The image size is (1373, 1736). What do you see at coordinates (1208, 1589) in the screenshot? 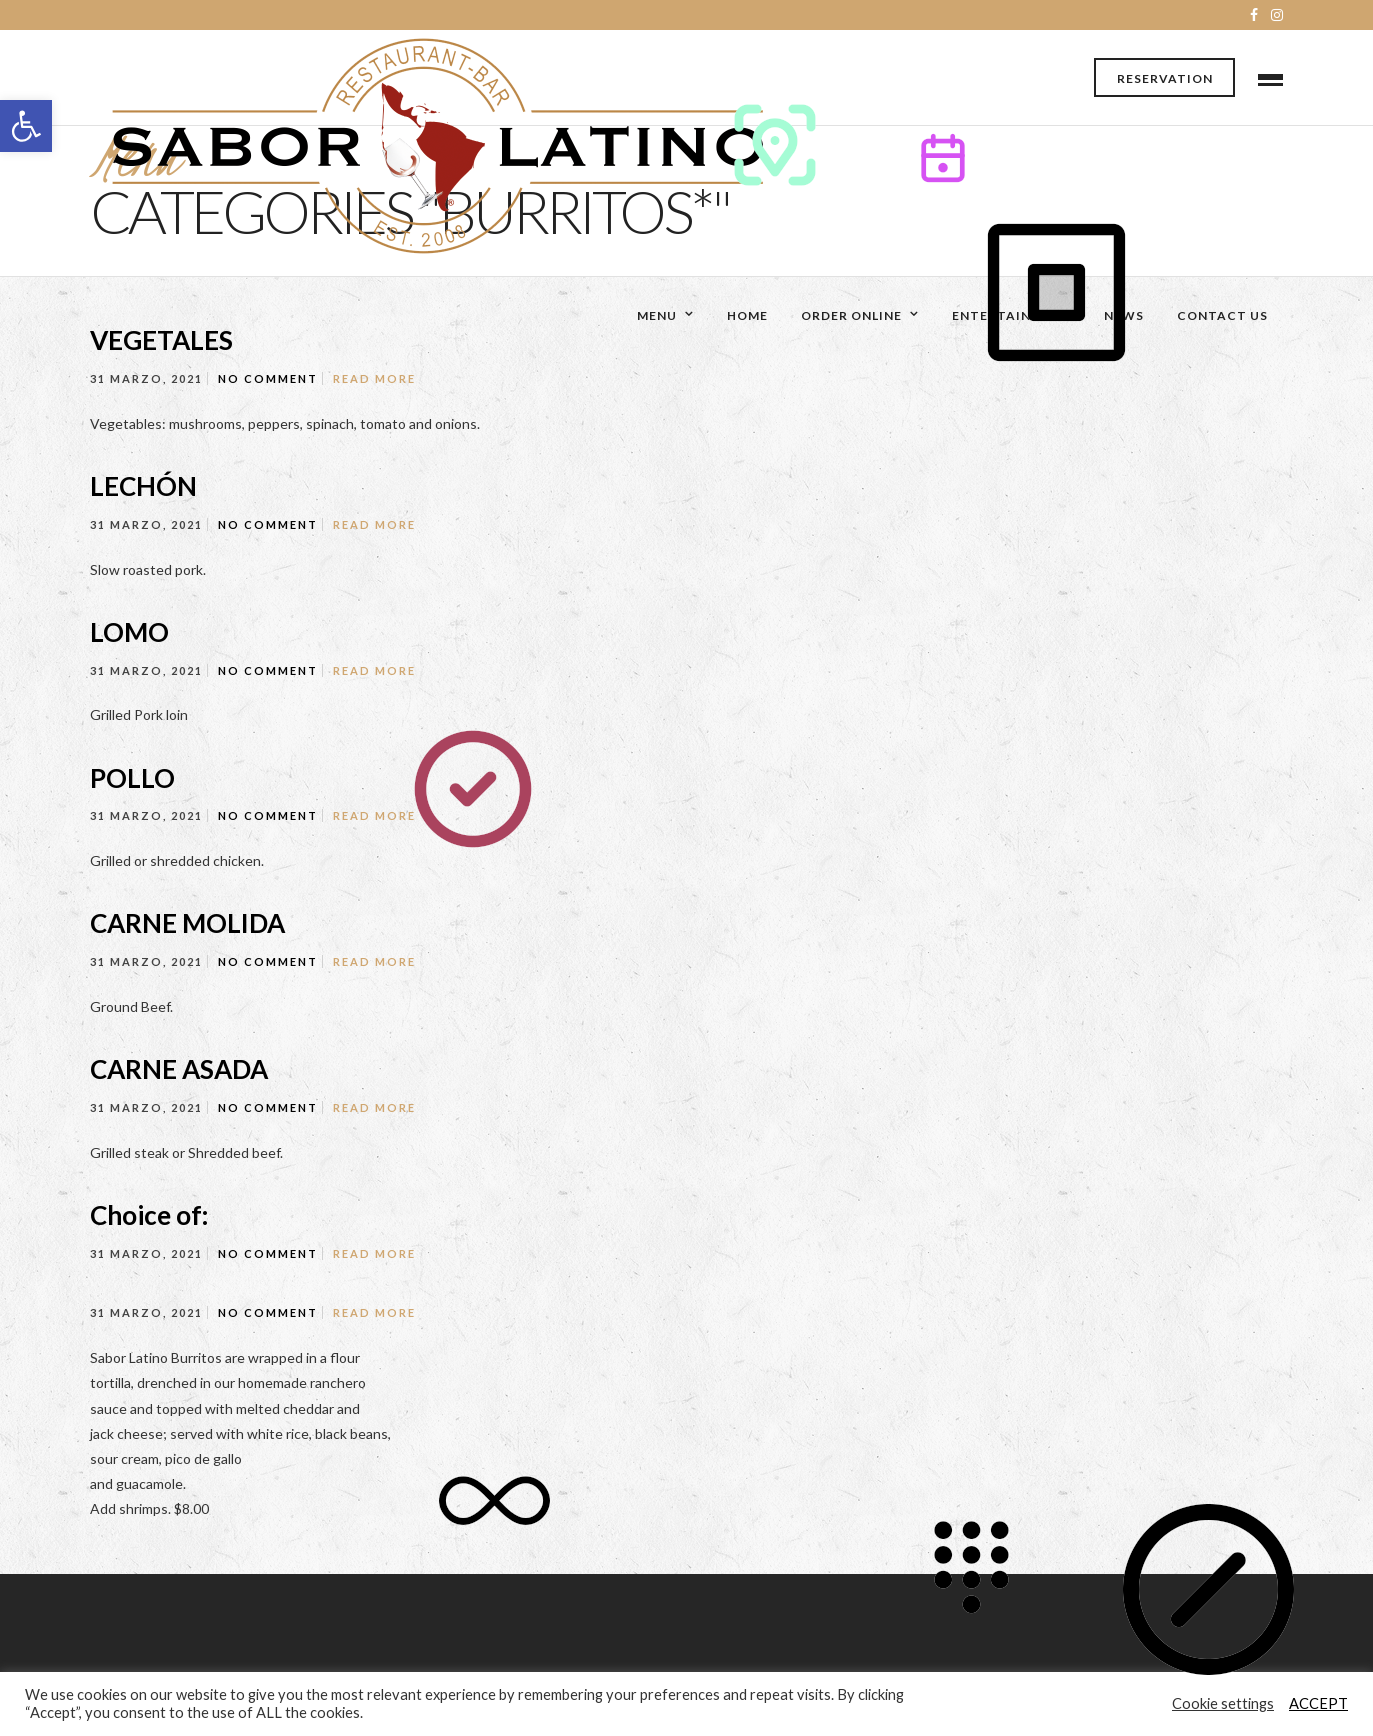
I see `skip this item or step` at bounding box center [1208, 1589].